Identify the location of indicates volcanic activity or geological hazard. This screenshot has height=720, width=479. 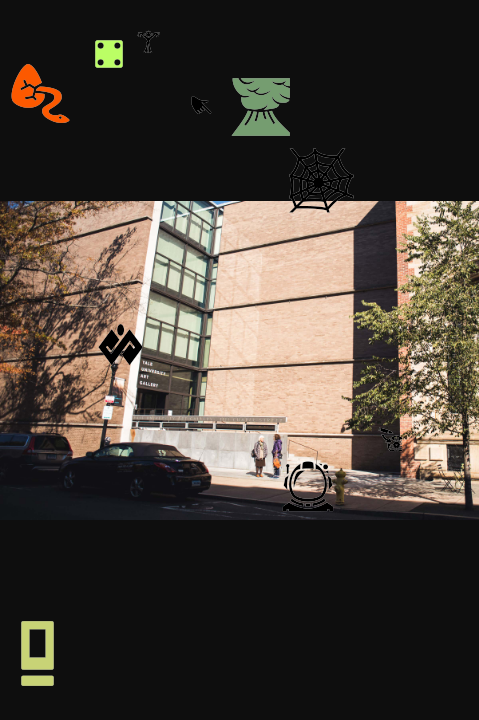
(261, 107).